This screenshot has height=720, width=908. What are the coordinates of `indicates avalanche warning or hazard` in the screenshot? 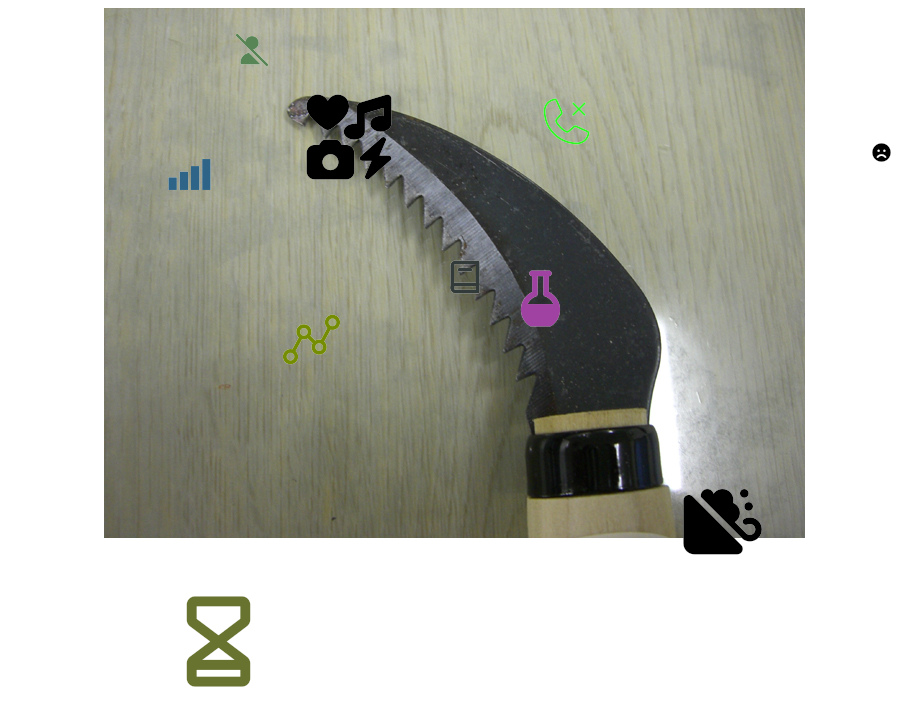 It's located at (722, 519).